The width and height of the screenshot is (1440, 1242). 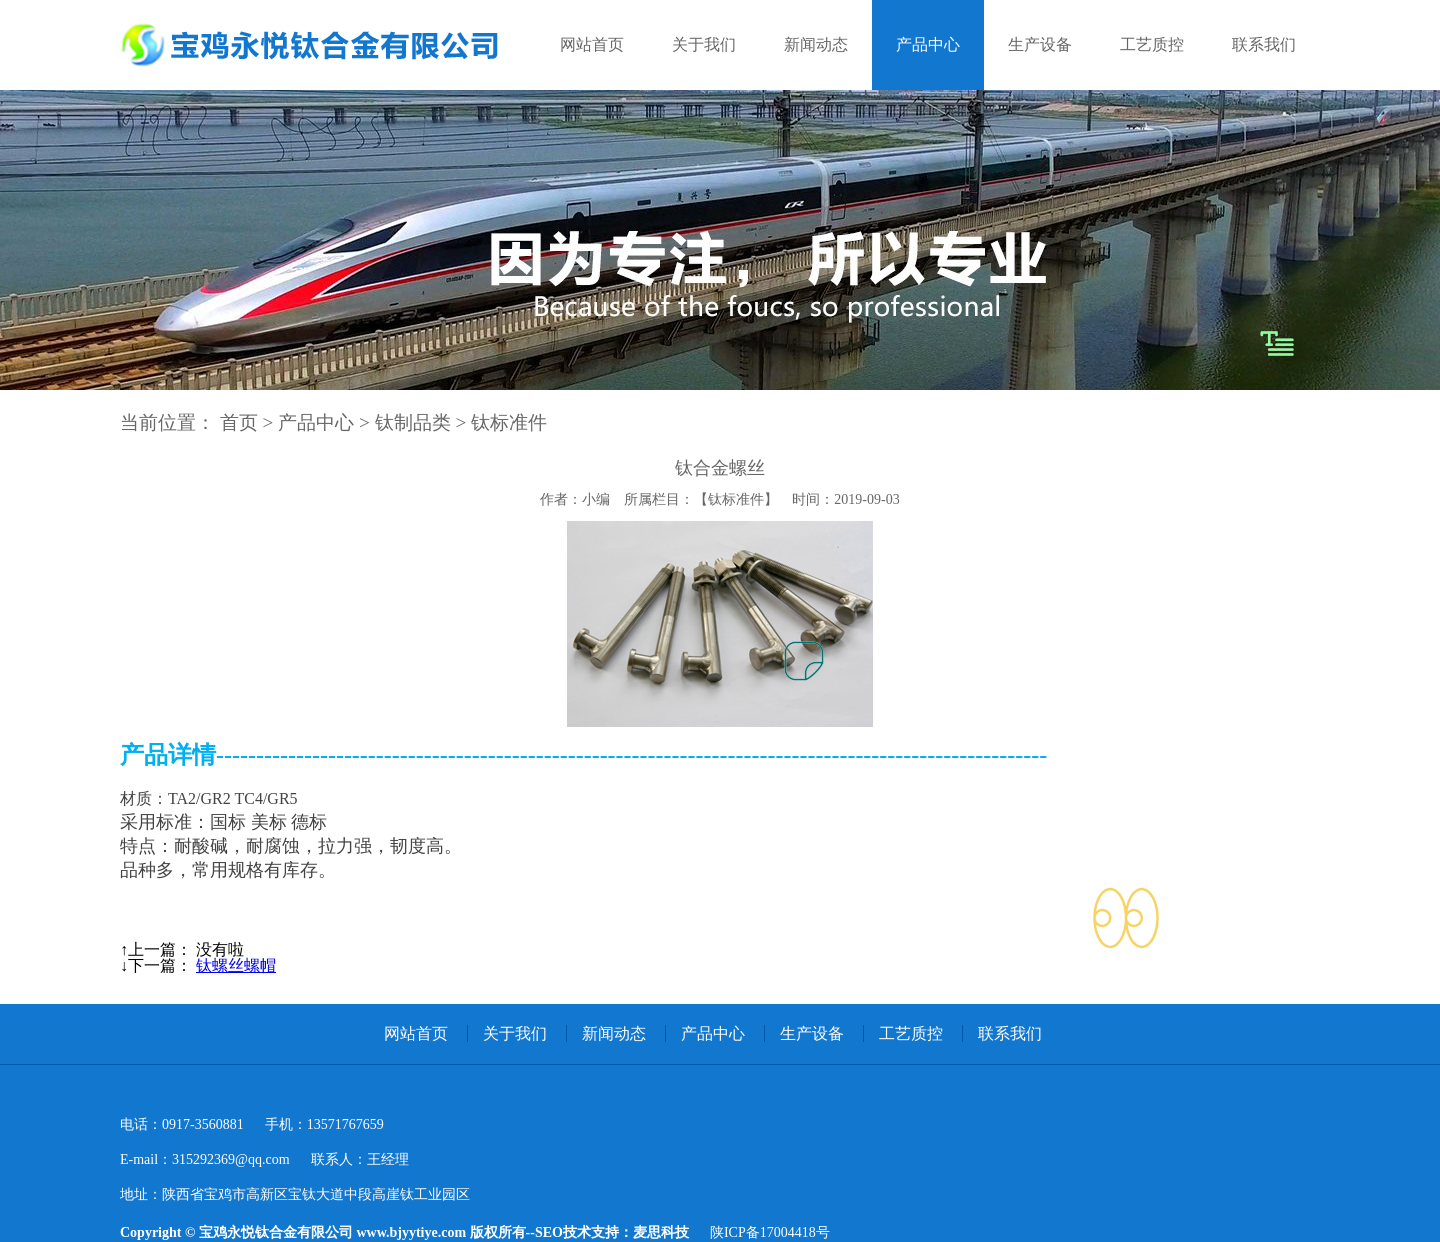 What do you see at coordinates (1276, 343) in the screenshot?
I see `read articles from the new york times` at bounding box center [1276, 343].